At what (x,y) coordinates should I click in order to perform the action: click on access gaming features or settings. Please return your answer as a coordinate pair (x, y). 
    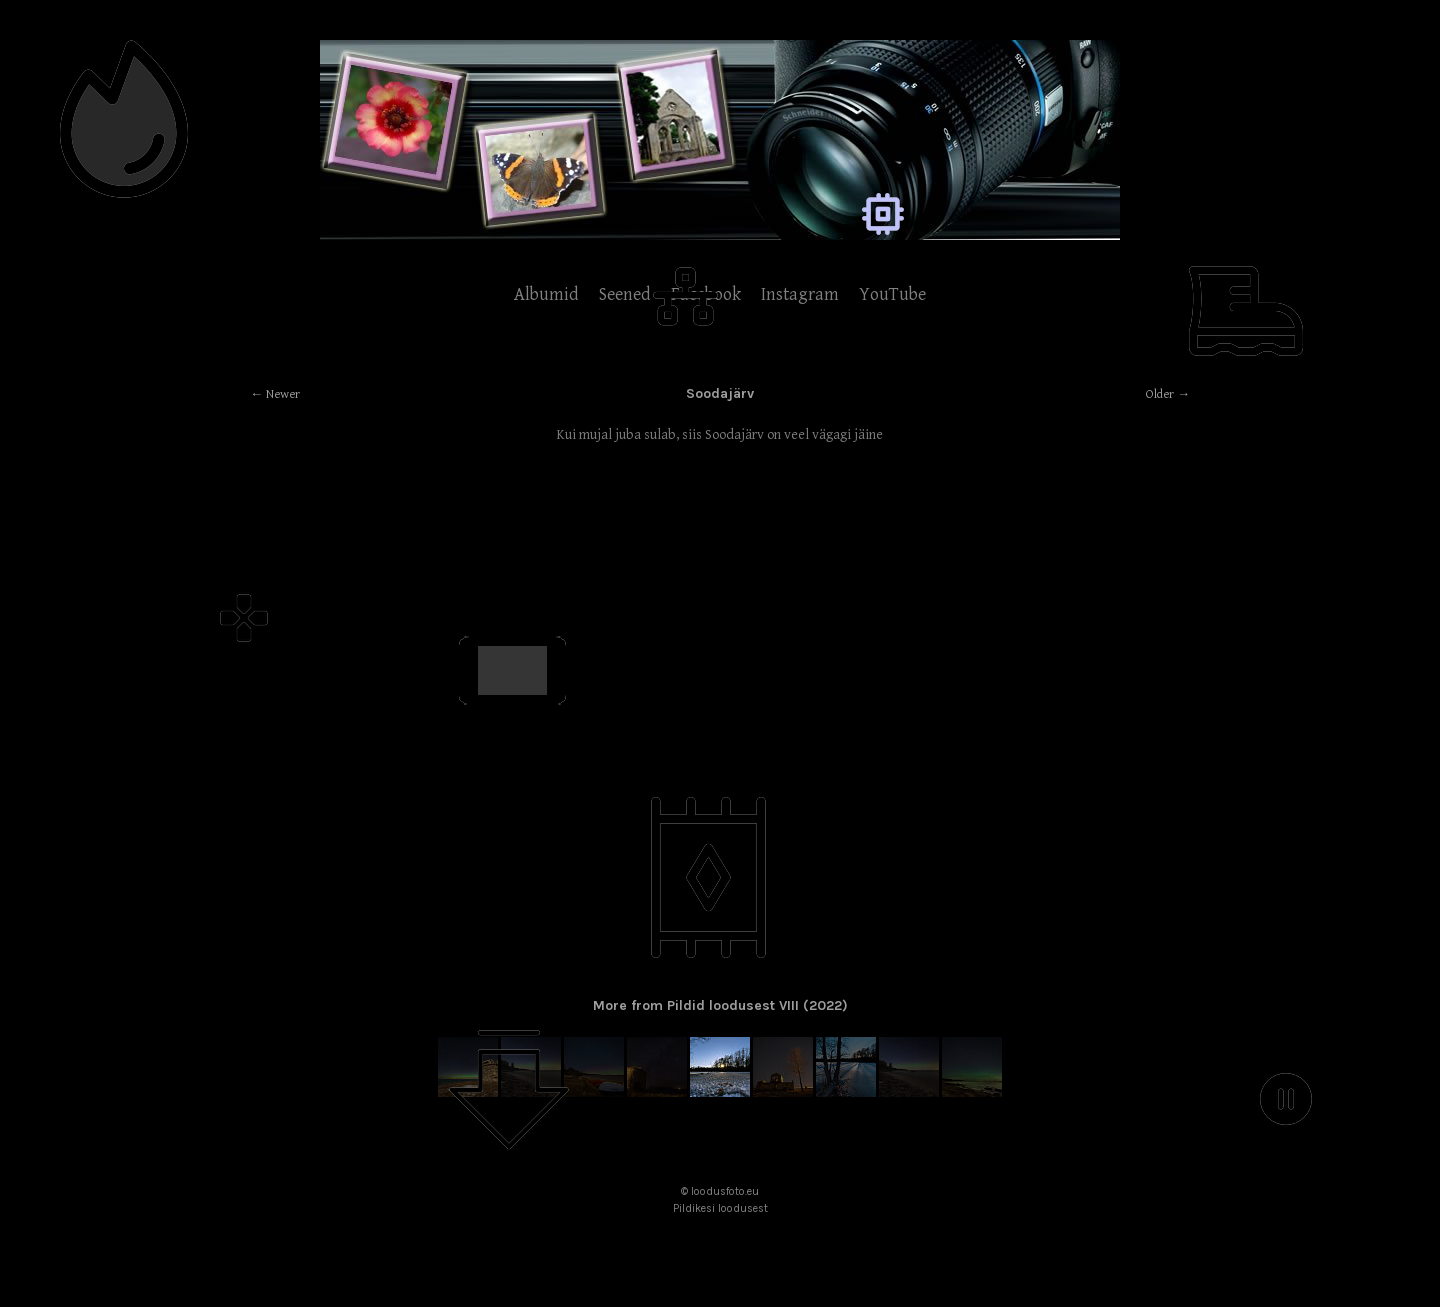
    Looking at the image, I should click on (244, 618).